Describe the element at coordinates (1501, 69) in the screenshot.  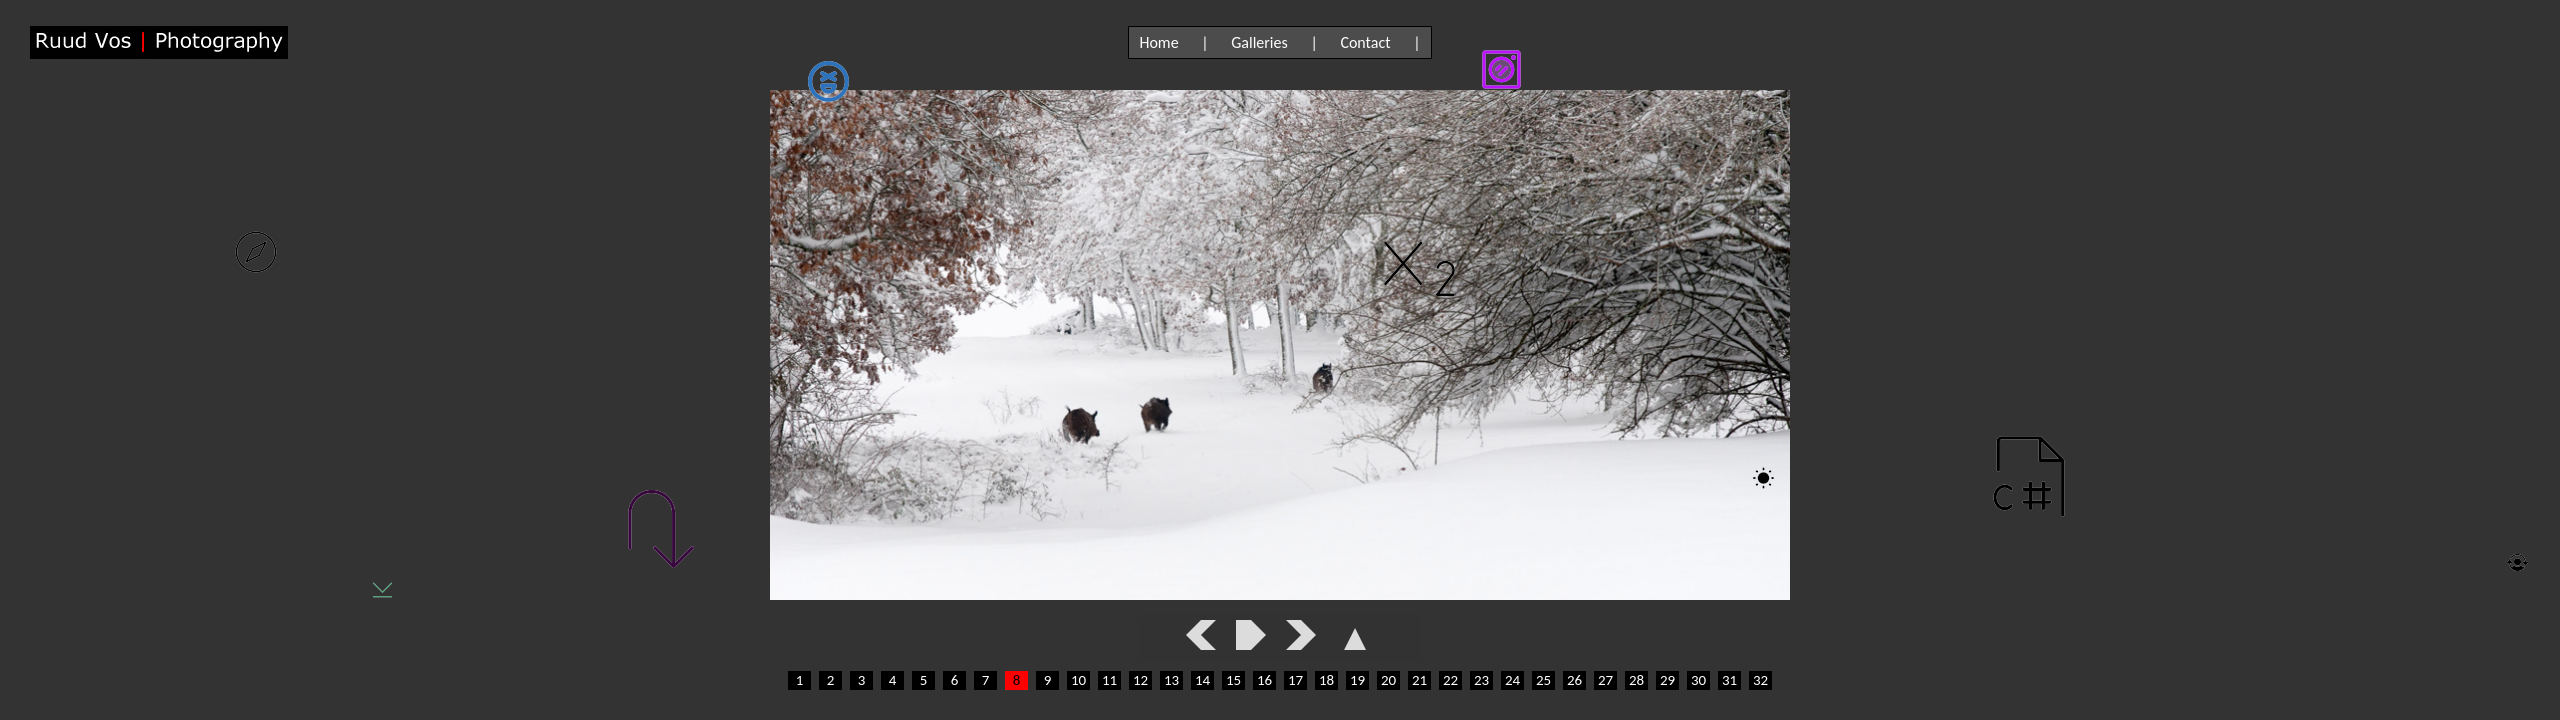
I see `access laundry or appliance settings` at that location.